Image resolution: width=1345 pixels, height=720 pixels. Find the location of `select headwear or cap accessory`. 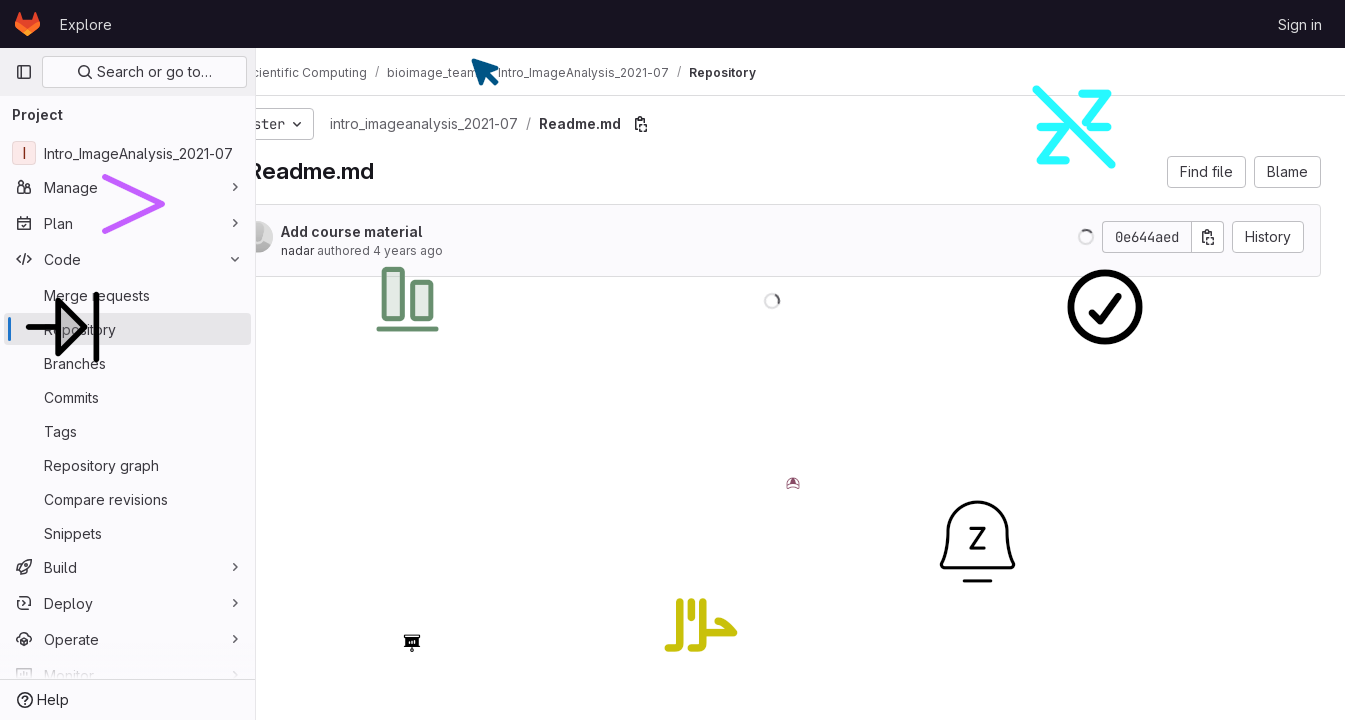

select headwear or cap accessory is located at coordinates (793, 484).